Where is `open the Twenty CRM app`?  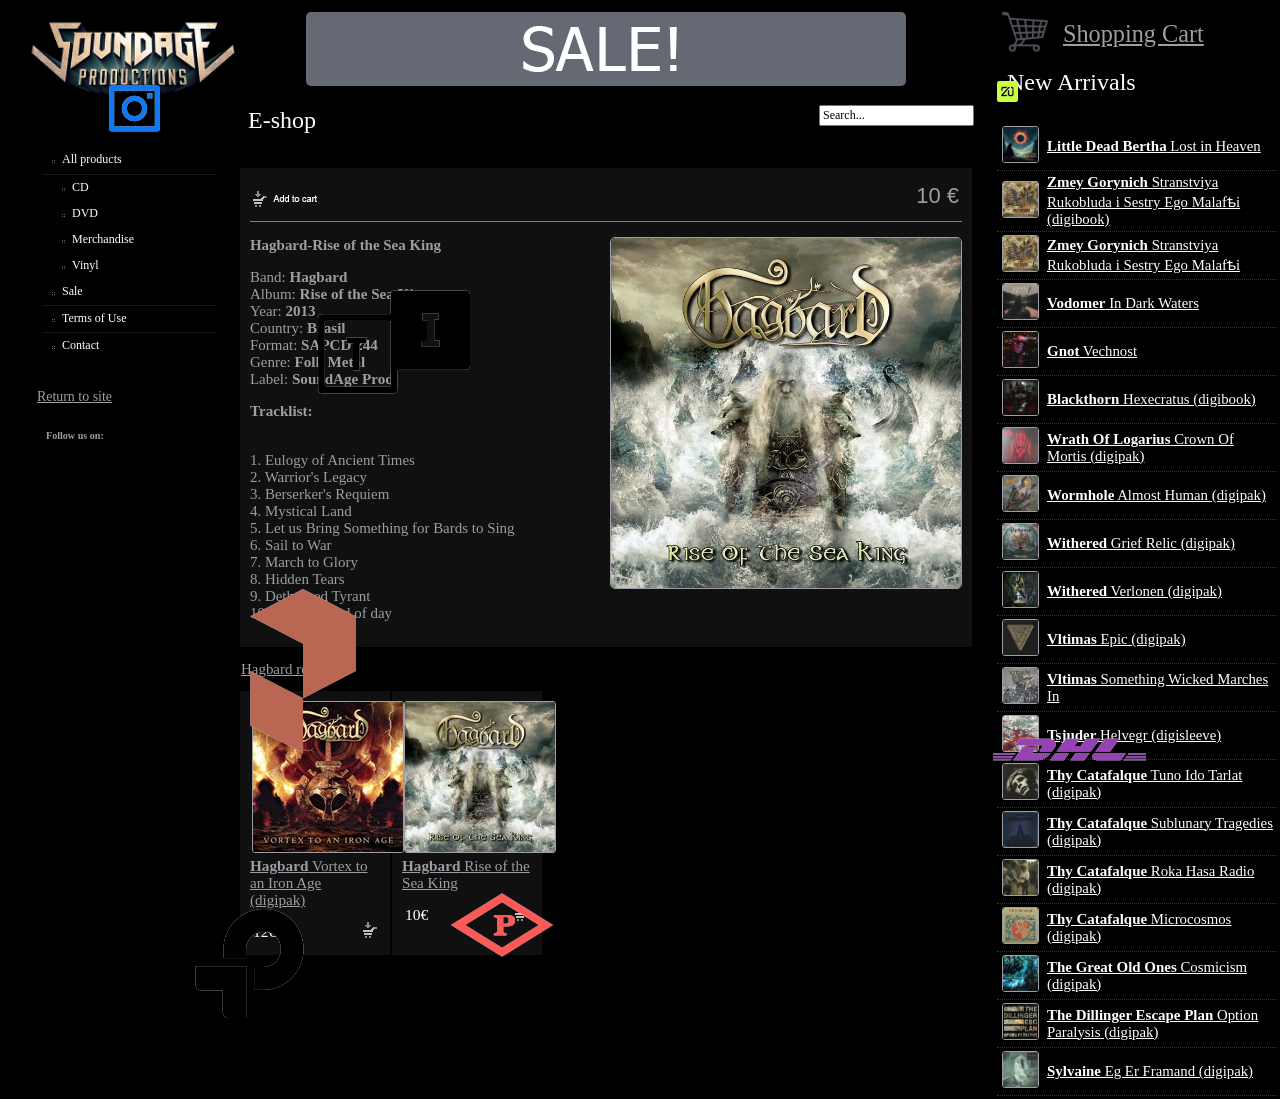 open the Twenty CRM app is located at coordinates (1007, 91).